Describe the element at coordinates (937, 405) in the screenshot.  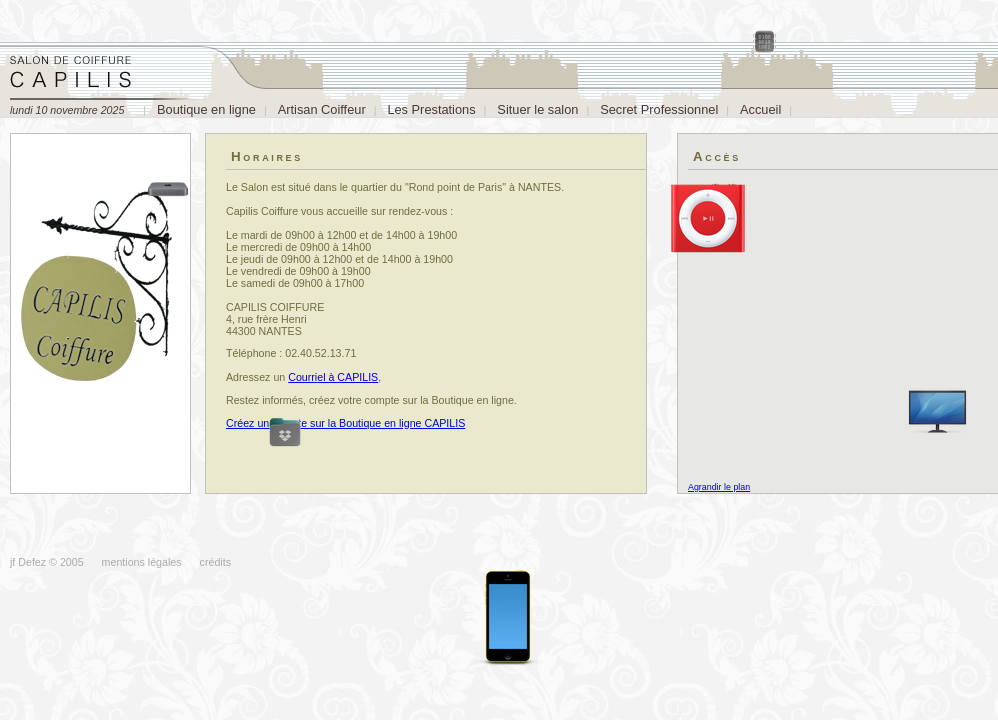
I see `display settings for connected monitor` at that location.